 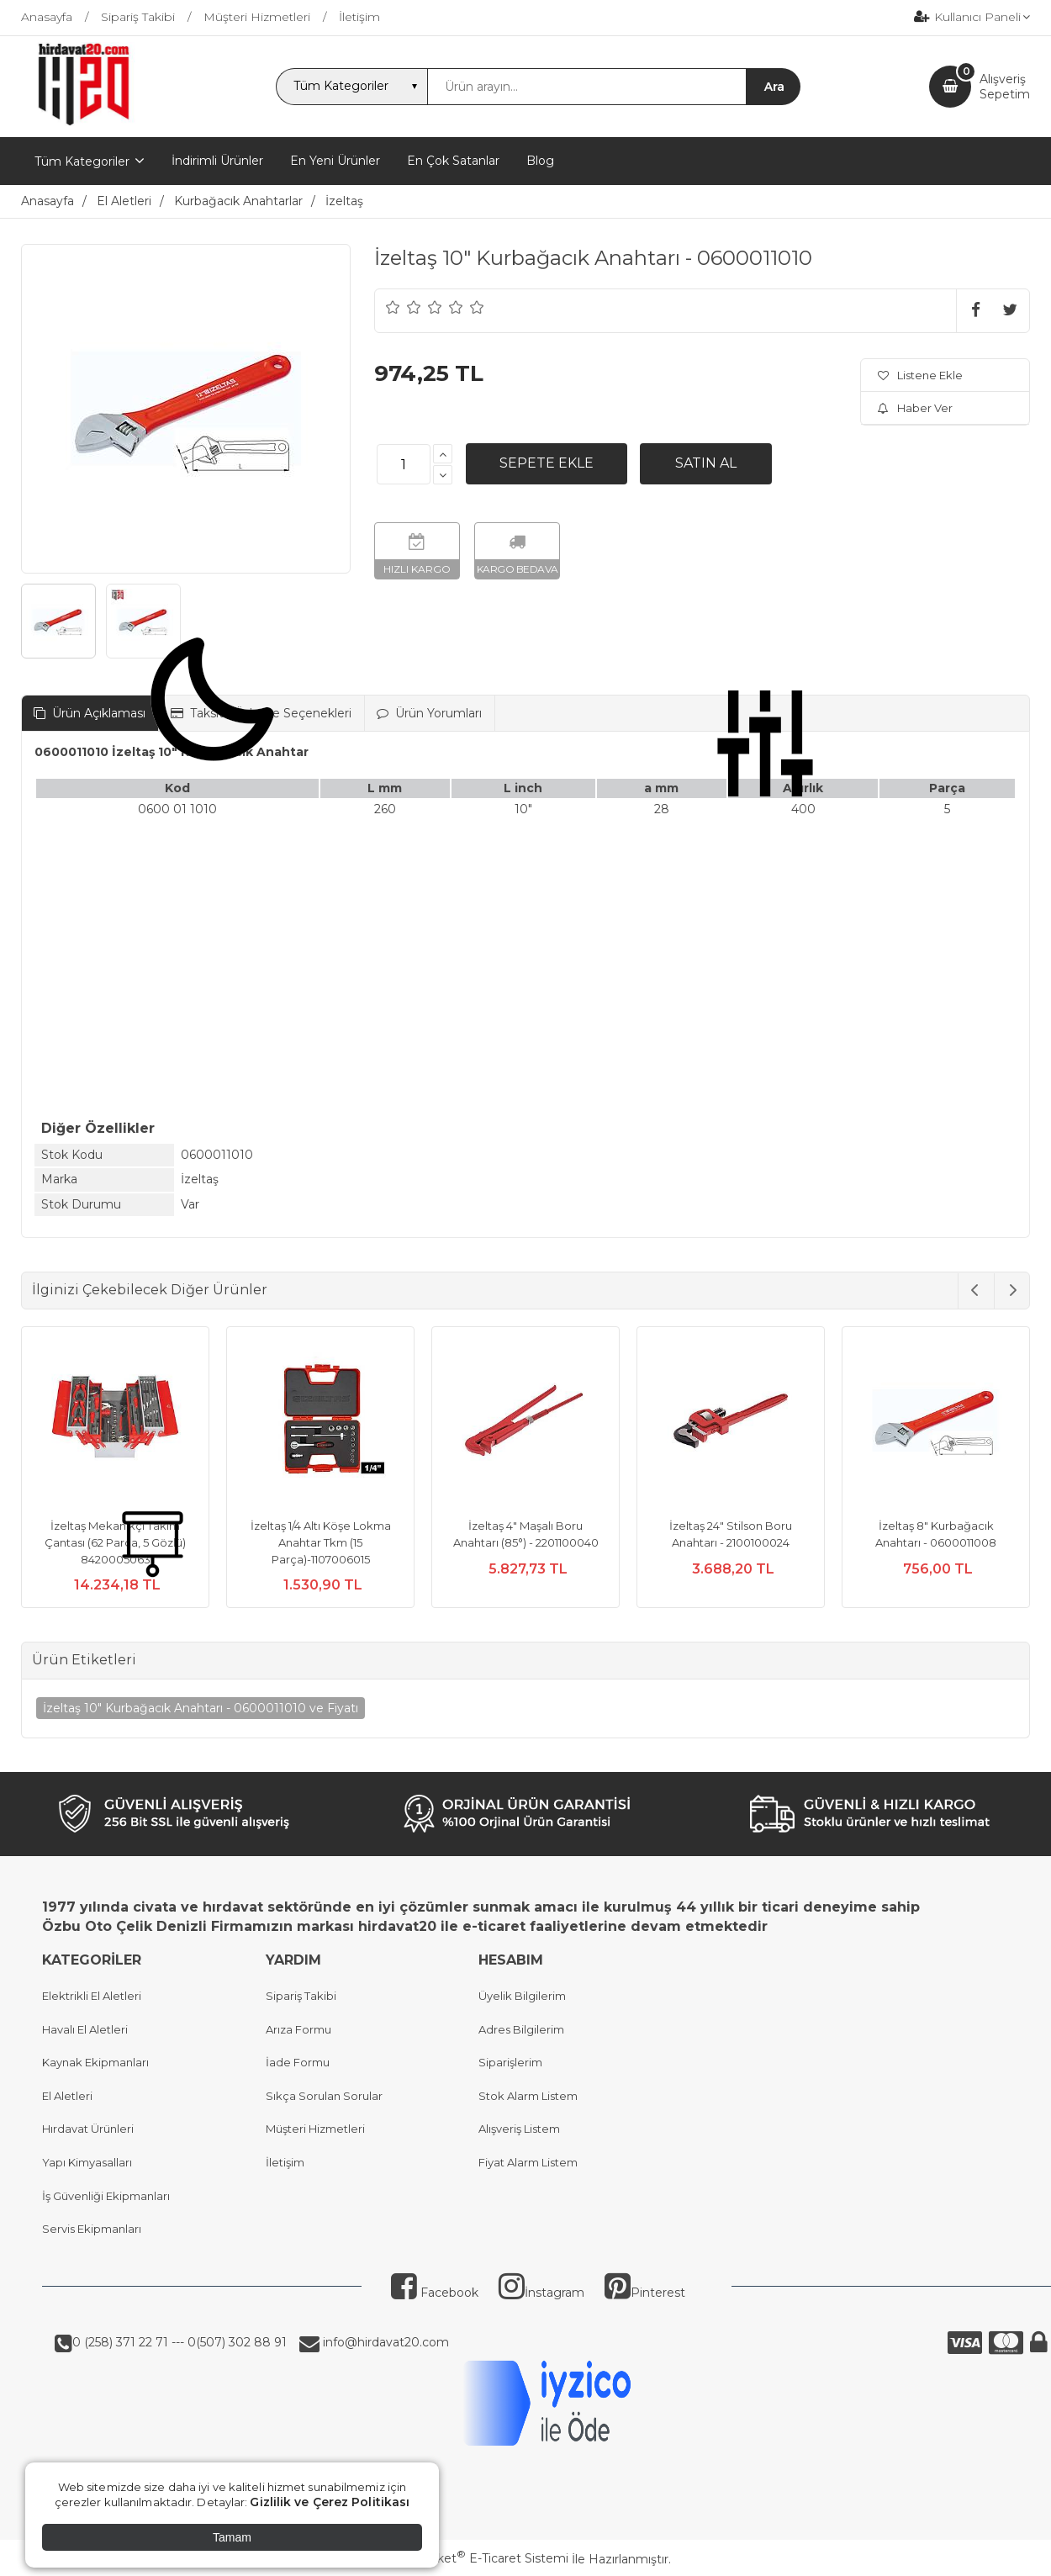 I want to click on start a presentation or slideshow, so click(x=152, y=1539).